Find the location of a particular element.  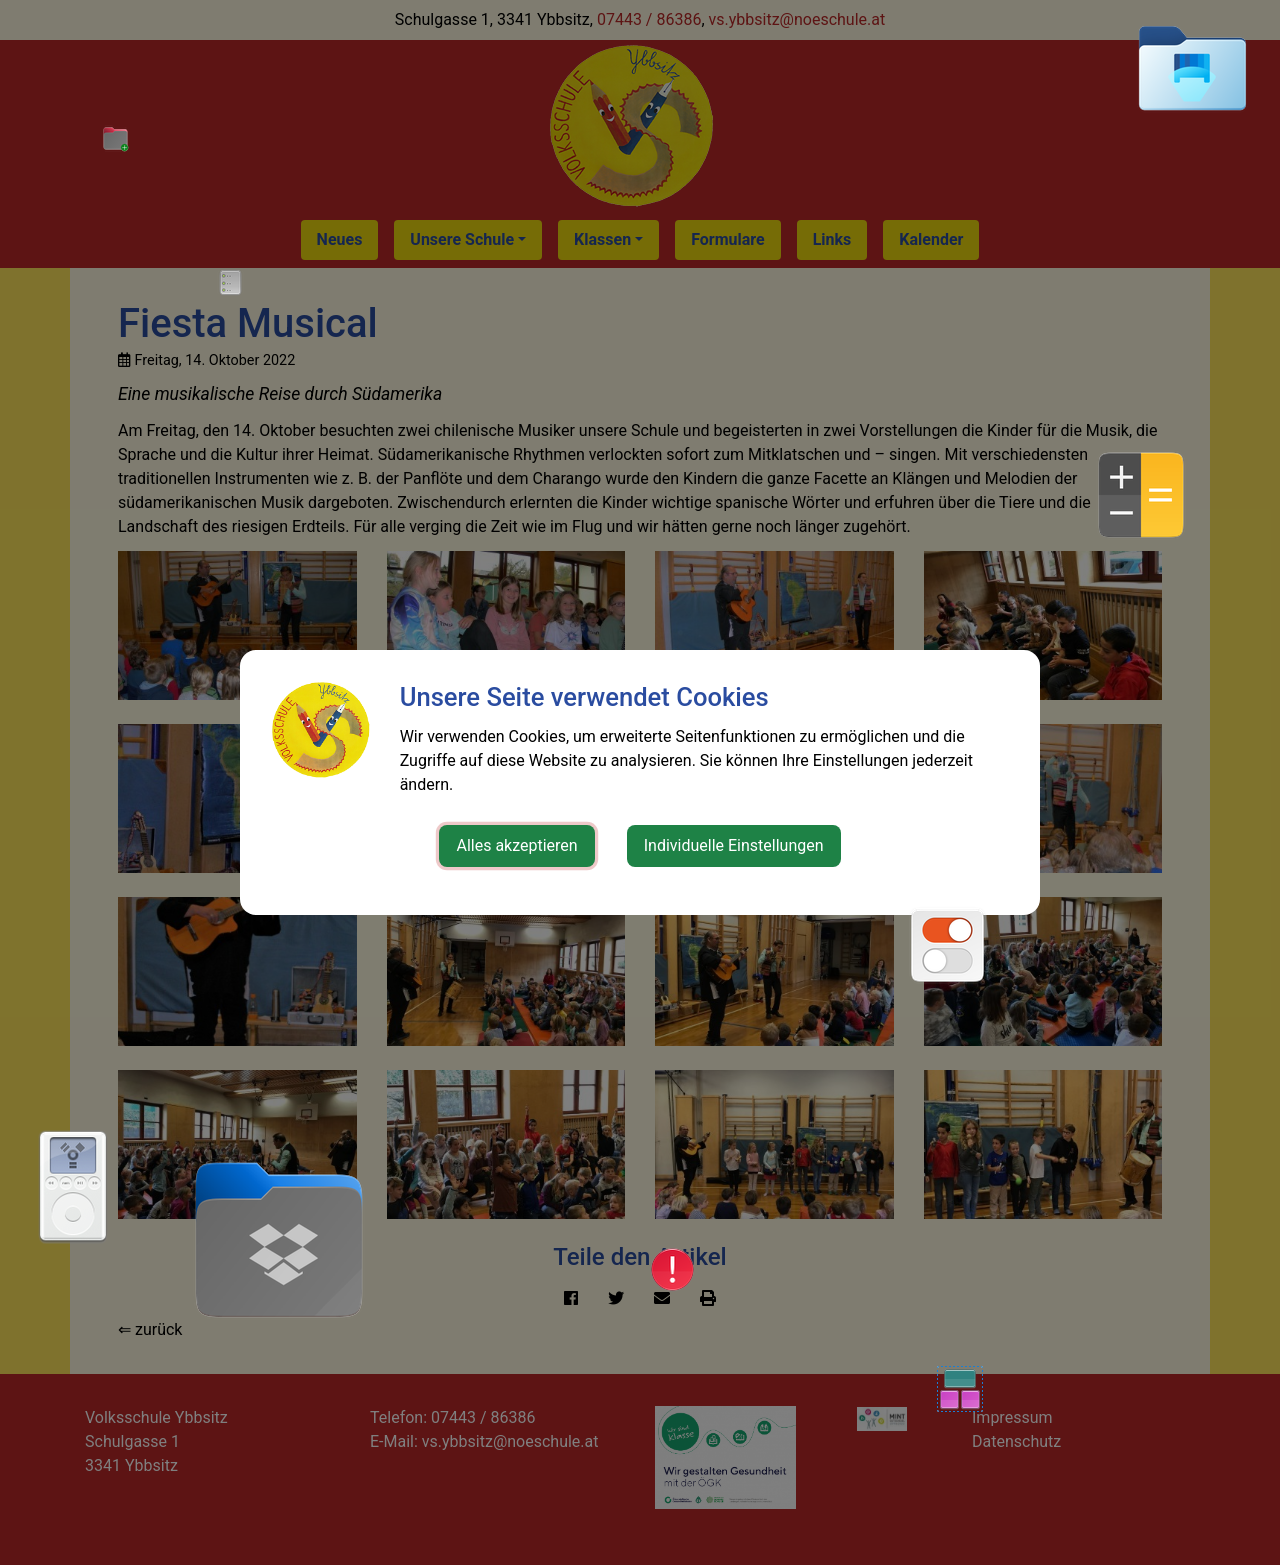

access network server settings is located at coordinates (230, 282).